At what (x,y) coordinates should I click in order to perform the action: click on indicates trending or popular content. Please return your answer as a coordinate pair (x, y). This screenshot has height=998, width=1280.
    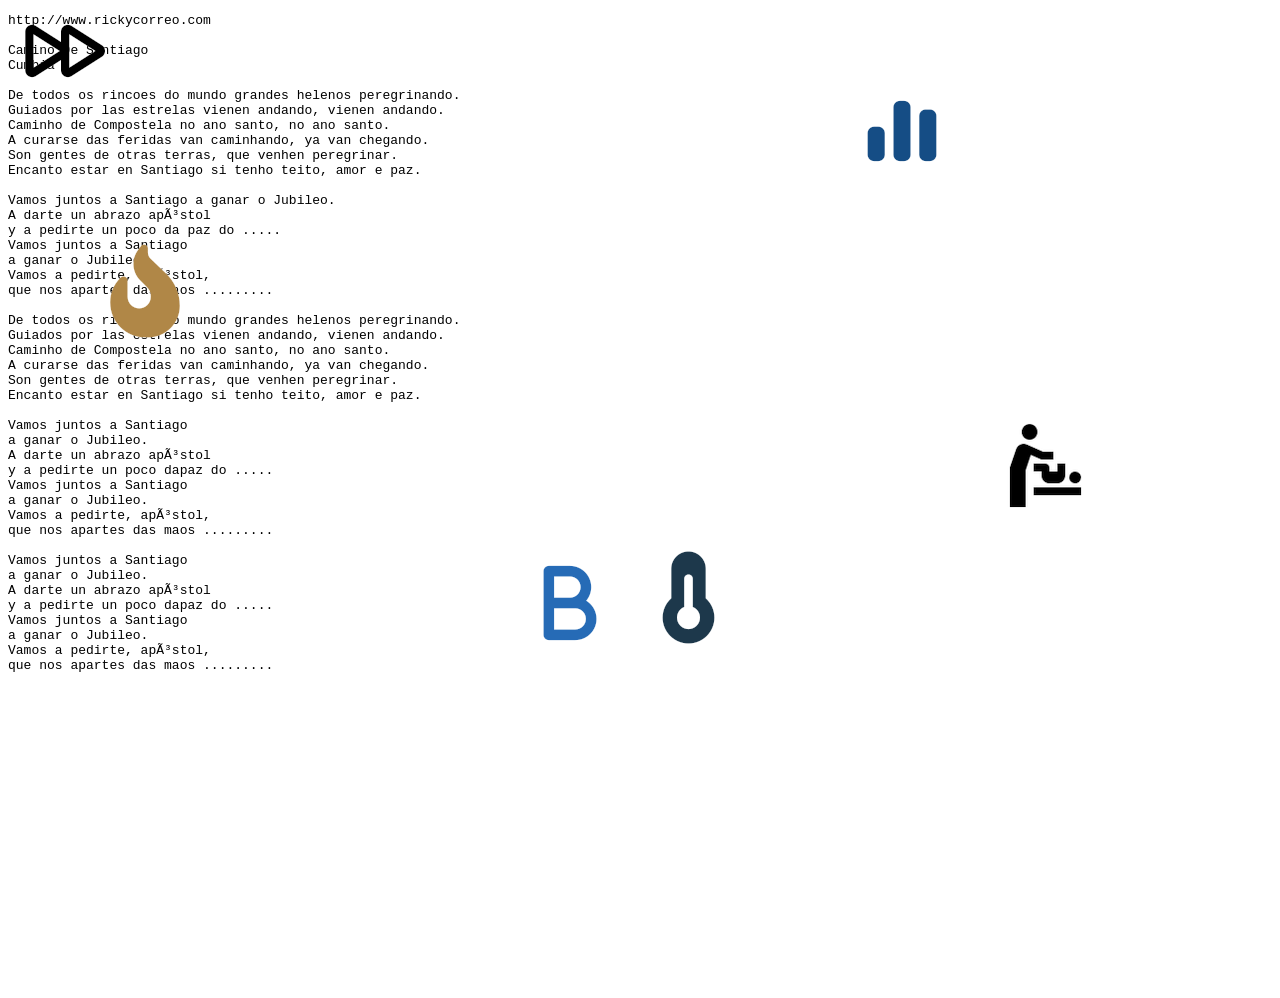
    Looking at the image, I should click on (145, 291).